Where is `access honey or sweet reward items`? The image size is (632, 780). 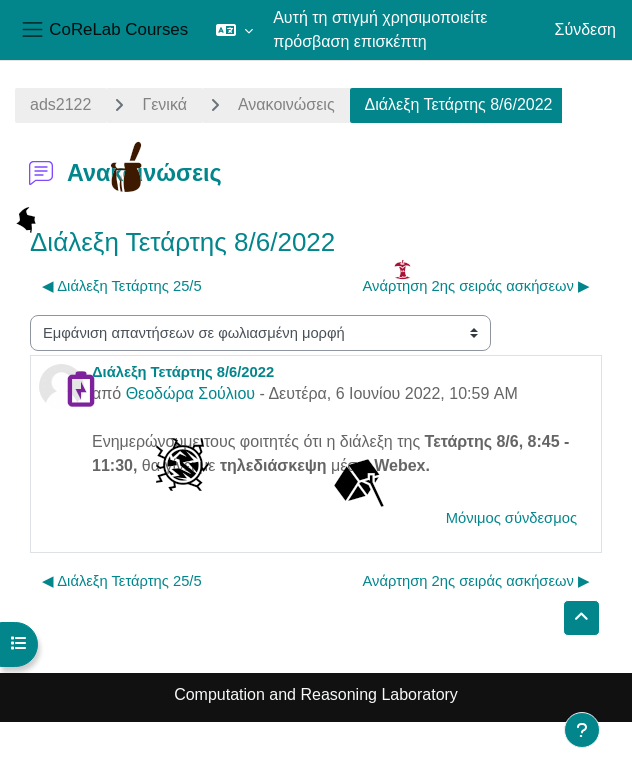
access honey or sweet reward items is located at coordinates (127, 167).